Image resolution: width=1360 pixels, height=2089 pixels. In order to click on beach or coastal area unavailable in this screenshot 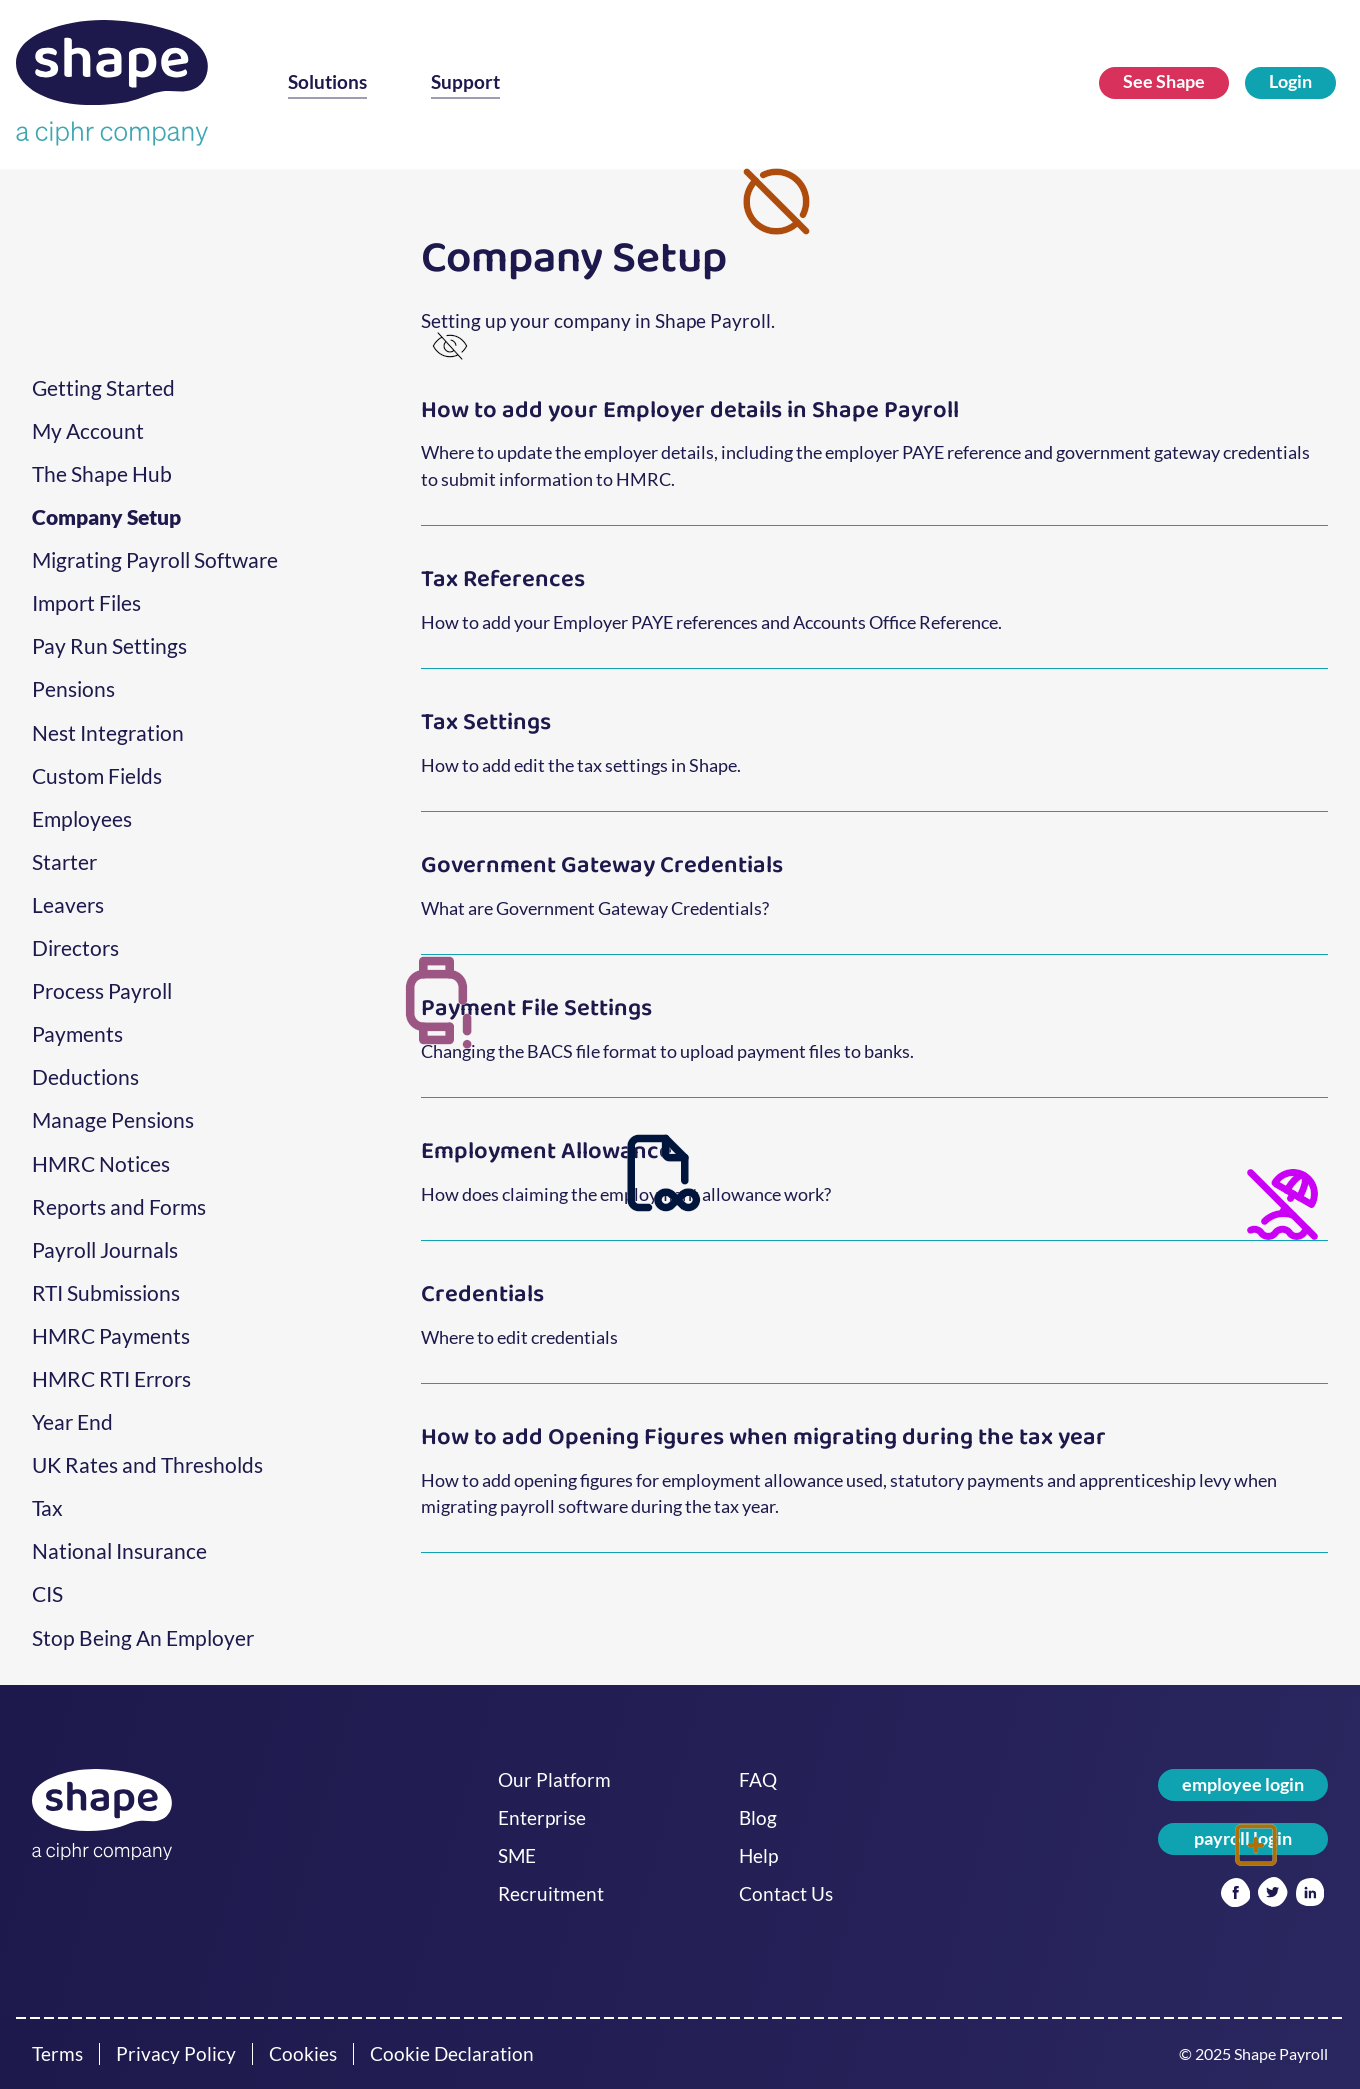, I will do `click(1282, 1204)`.